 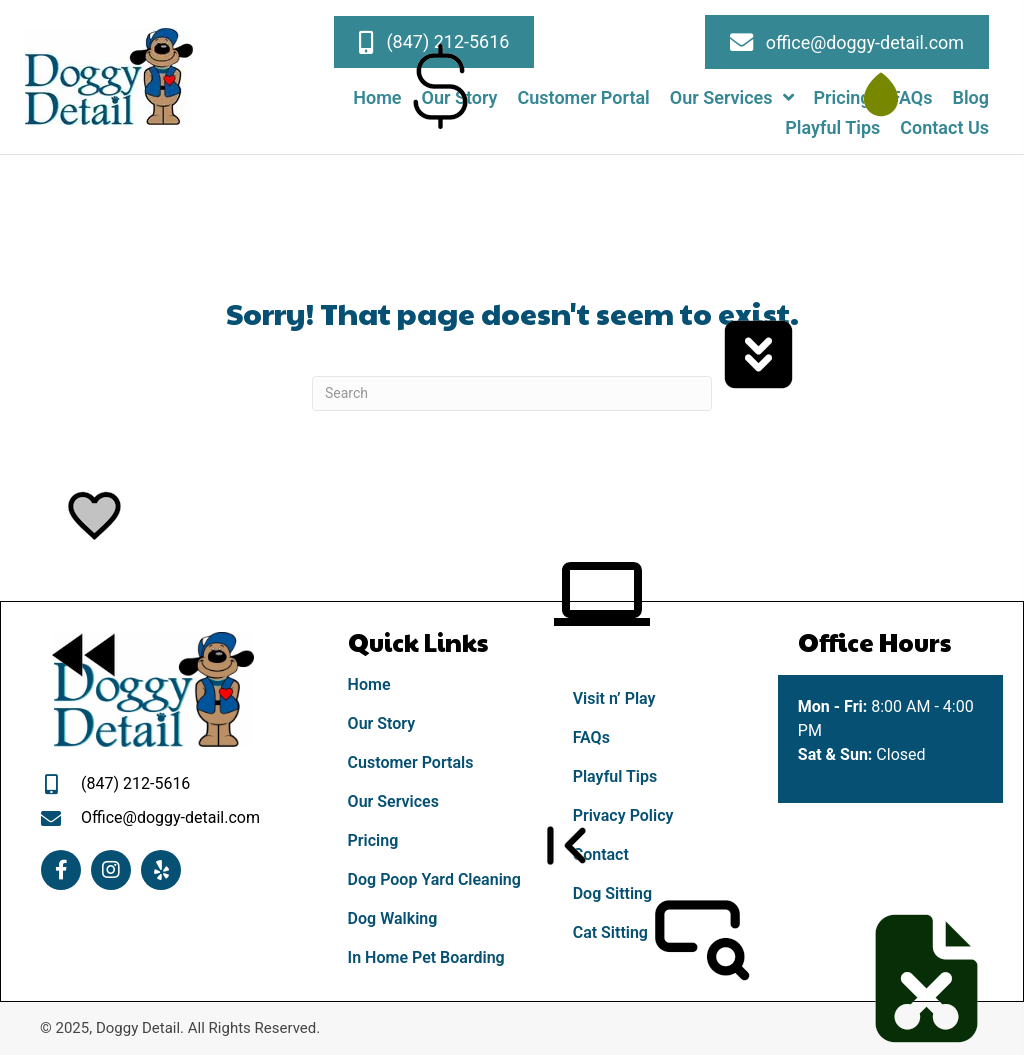 I want to click on switch to desktop view, so click(x=602, y=594).